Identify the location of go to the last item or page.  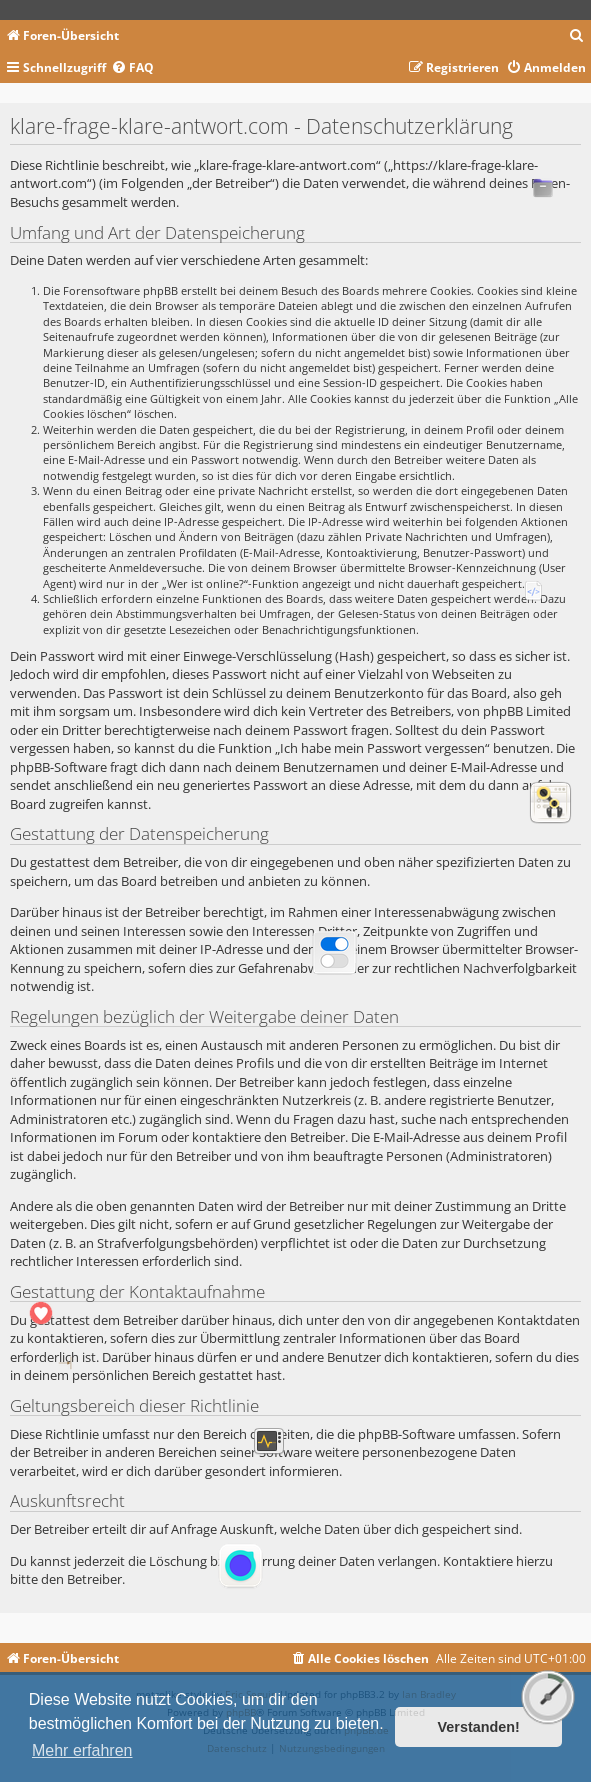
(65, 1363).